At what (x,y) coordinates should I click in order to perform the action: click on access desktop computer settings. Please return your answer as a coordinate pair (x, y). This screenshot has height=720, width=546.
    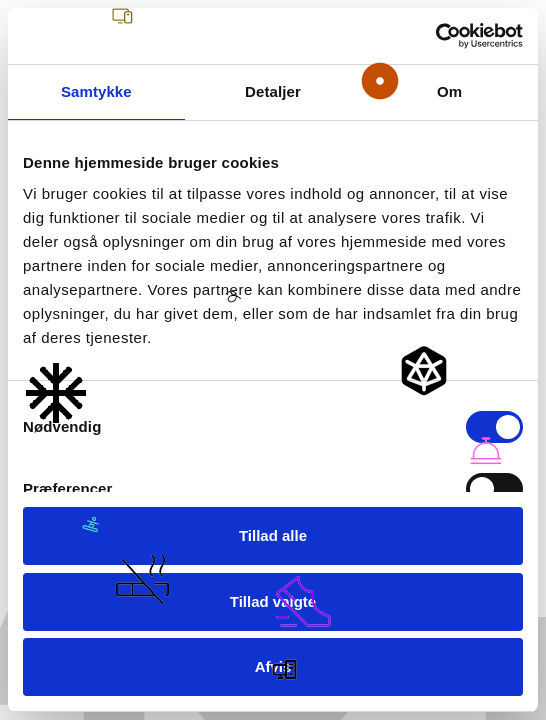
    Looking at the image, I should click on (284, 669).